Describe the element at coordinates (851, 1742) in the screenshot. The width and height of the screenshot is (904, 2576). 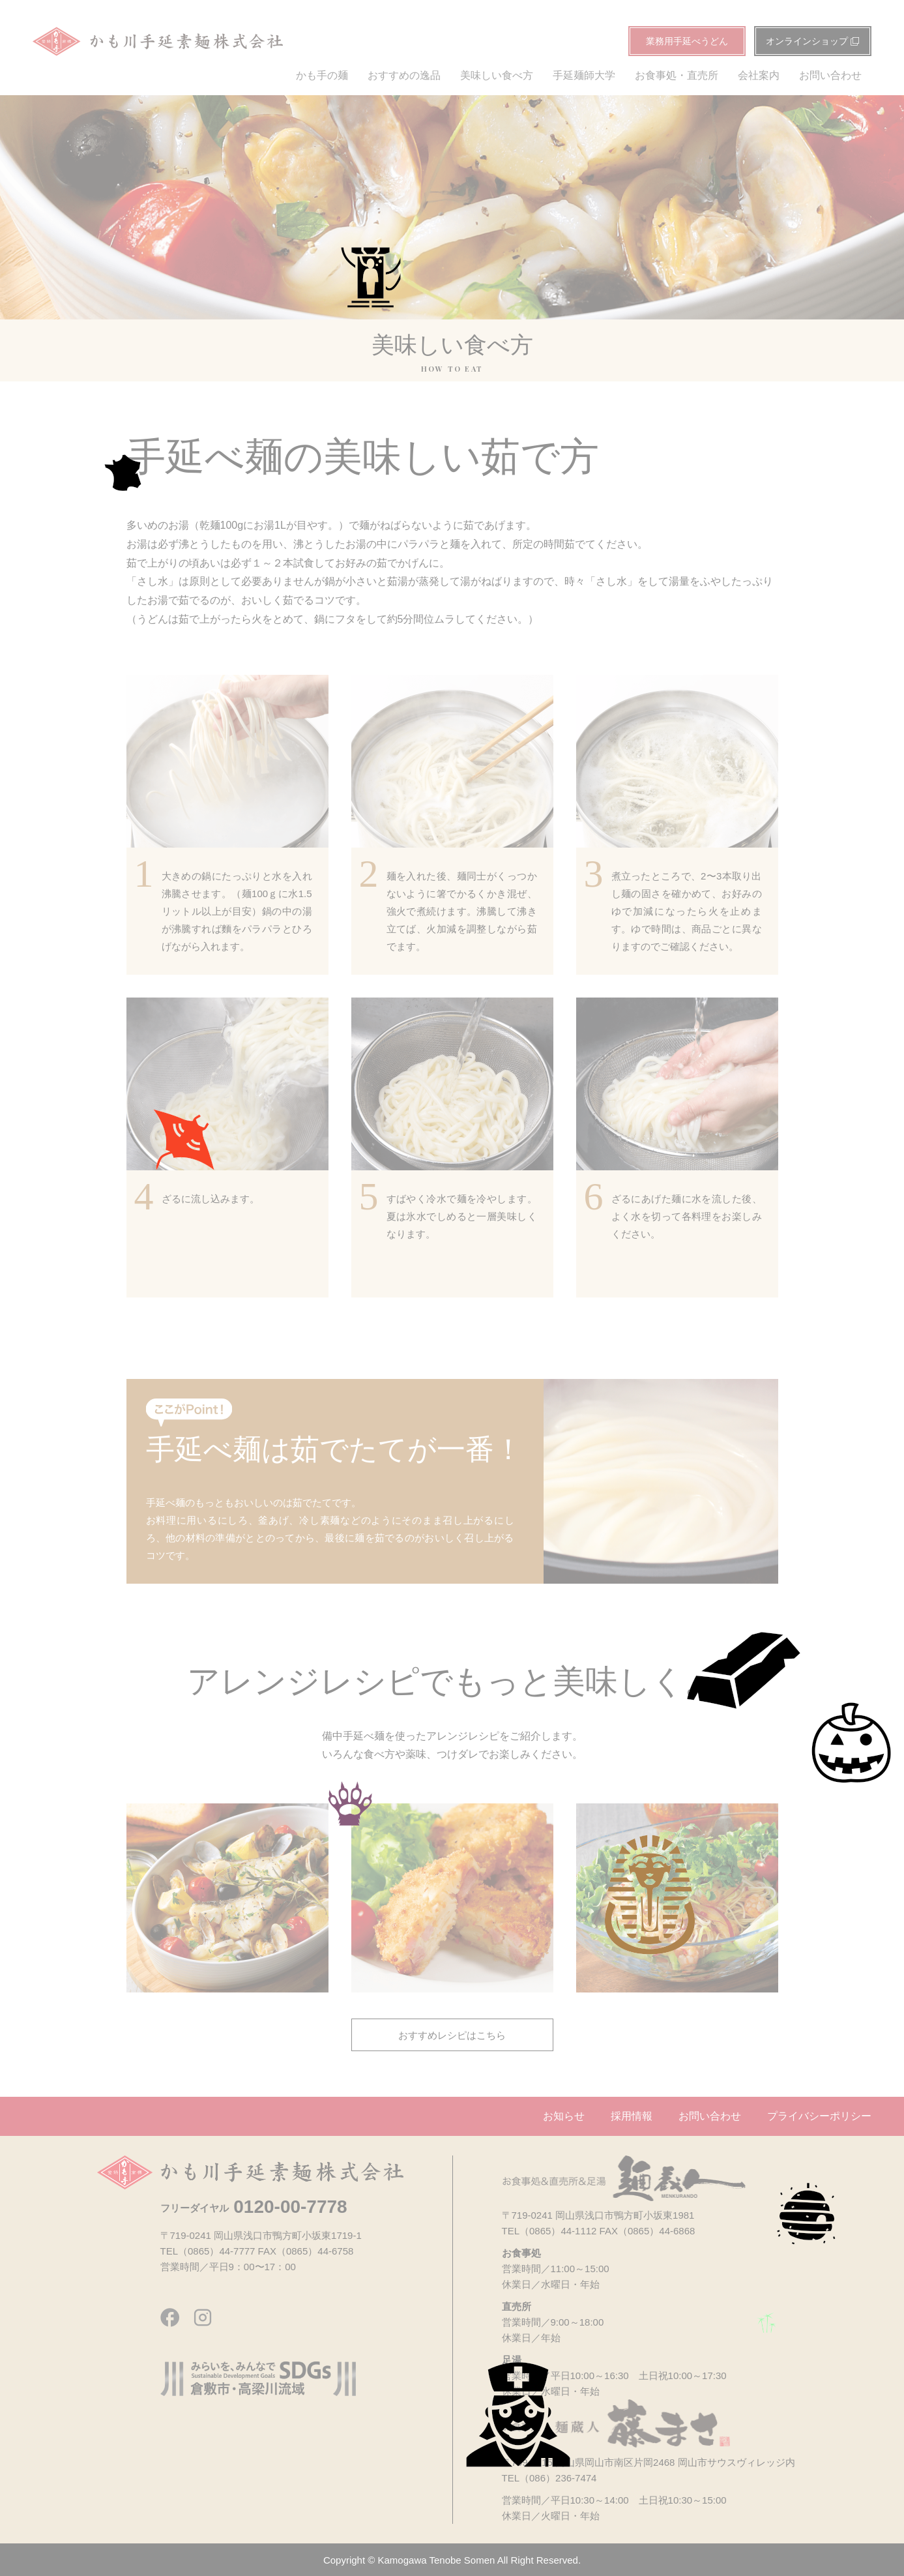
I see `access halloween-themed content or events` at that location.